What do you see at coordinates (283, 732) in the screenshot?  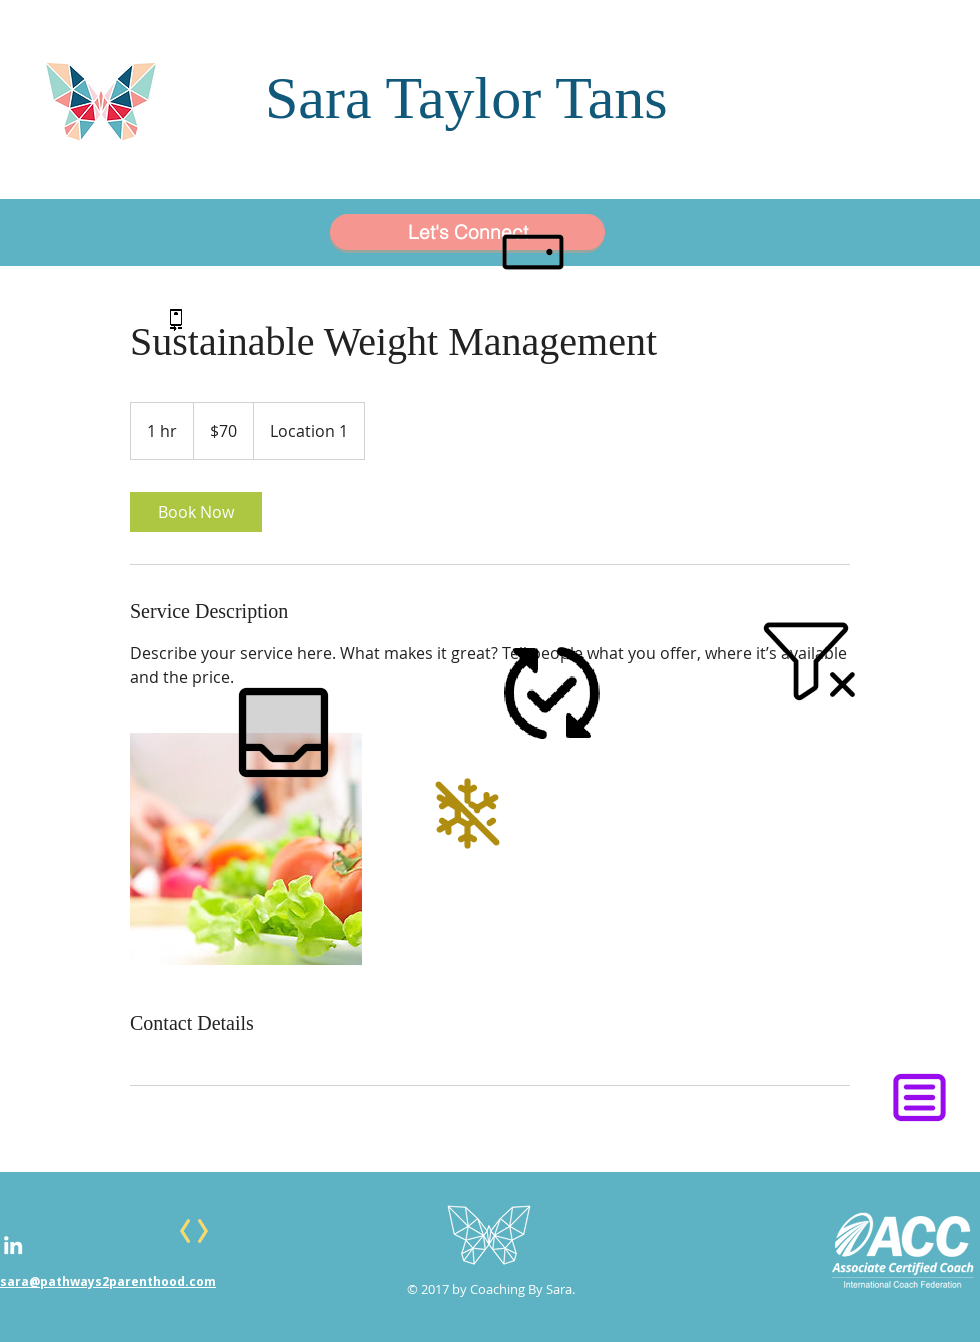 I see `view inbox or incoming items` at bounding box center [283, 732].